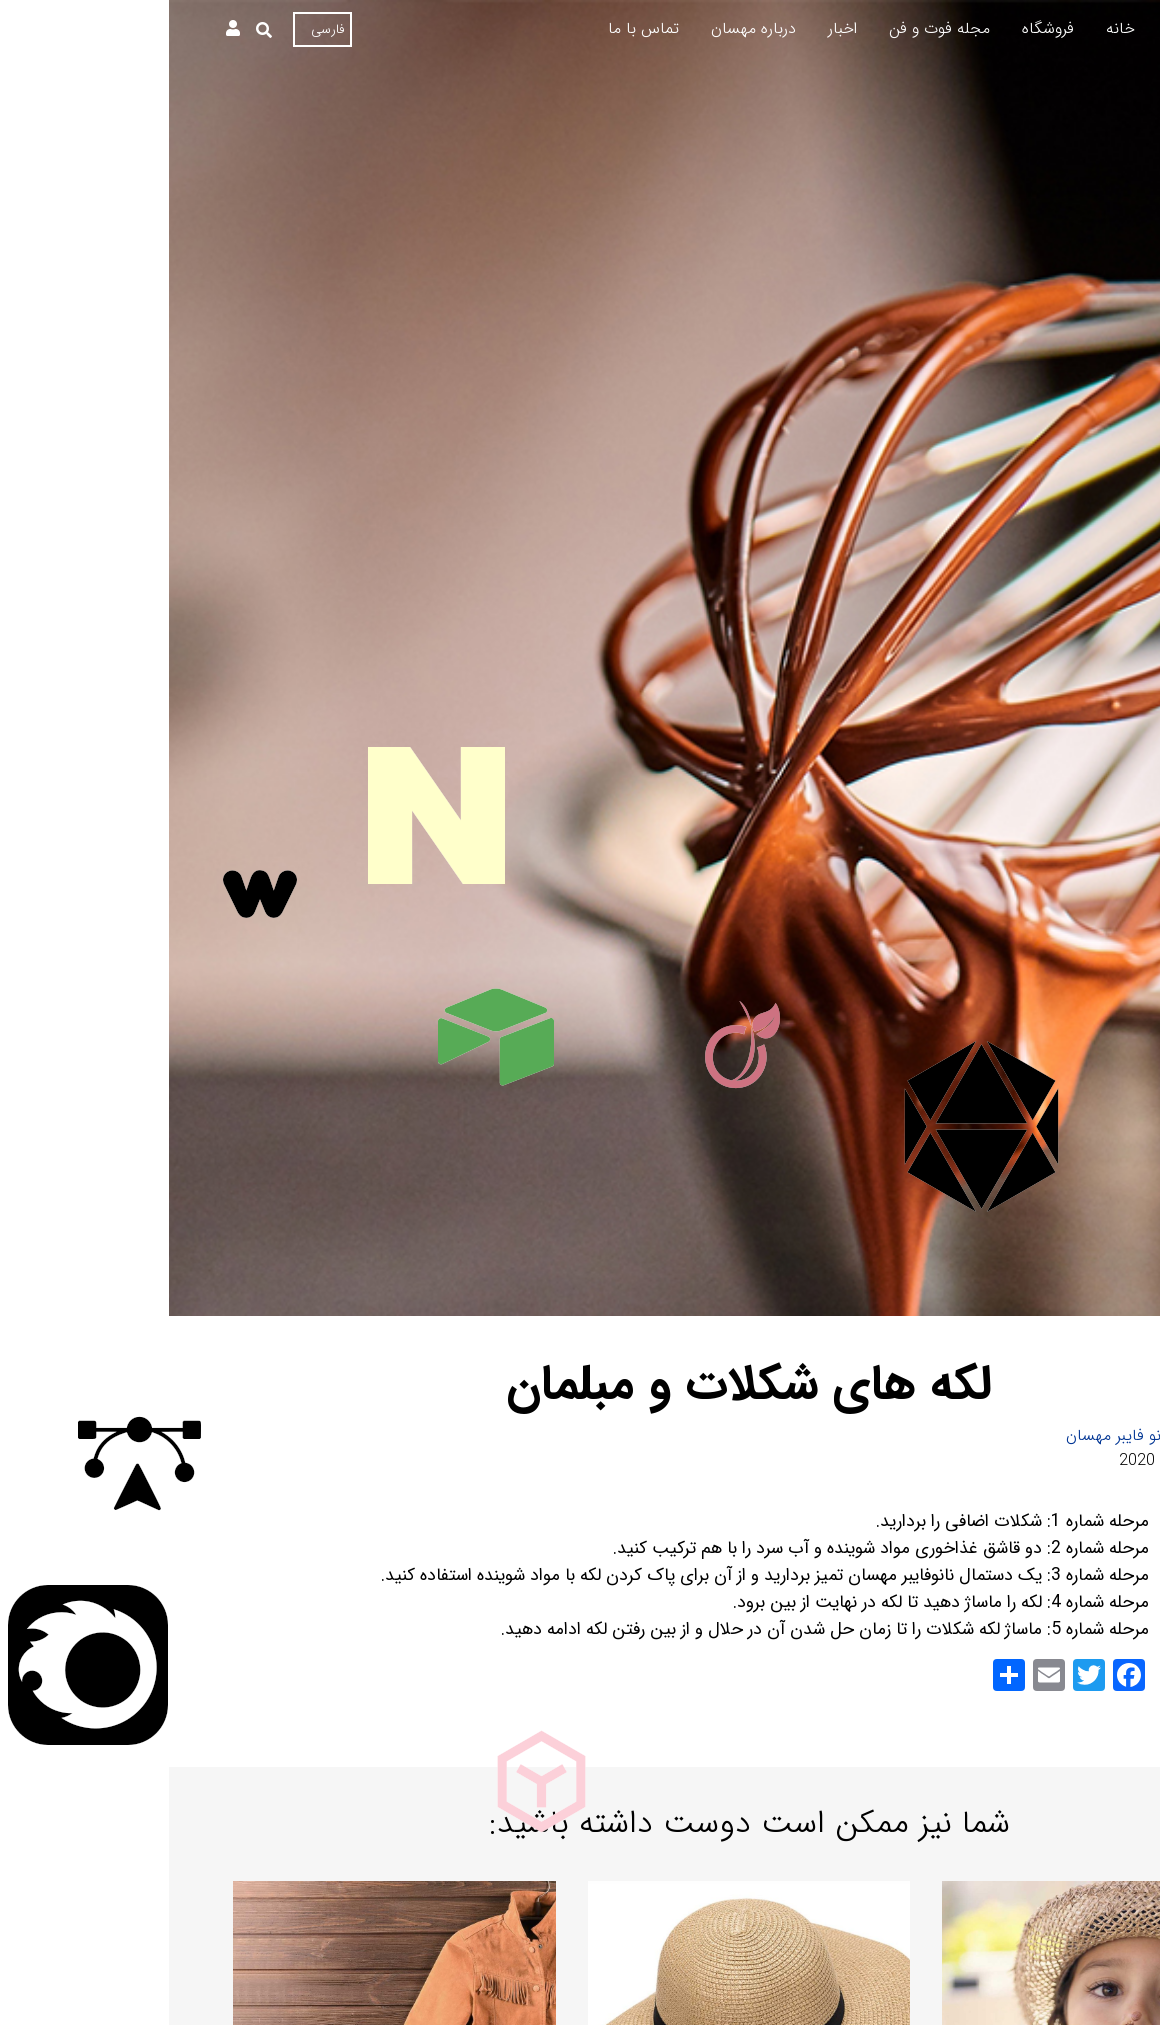 The height and width of the screenshot is (2025, 1160). What do you see at coordinates (981, 1126) in the screenshot?
I see `clever cloud platform logo` at bounding box center [981, 1126].